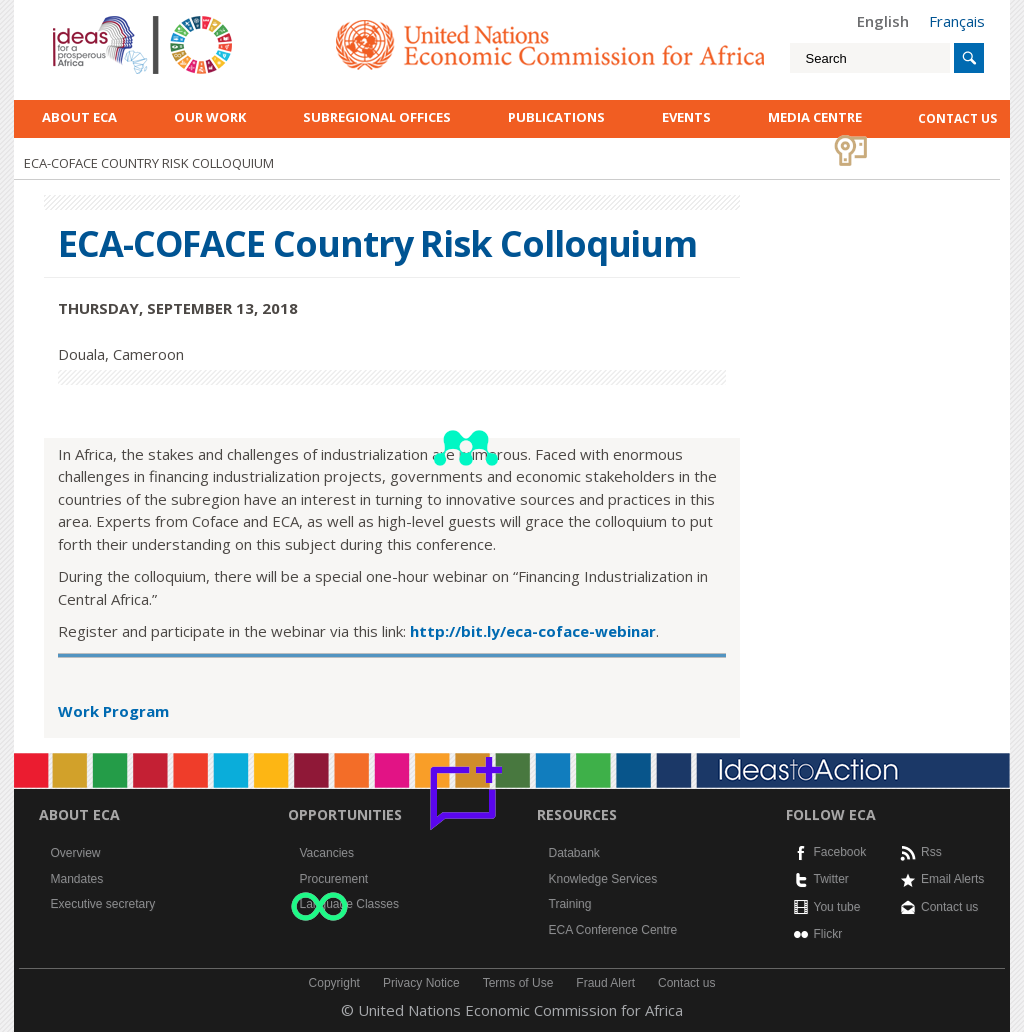 This screenshot has height=1032, width=1024. What do you see at coordinates (319, 906) in the screenshot?
I see `indicates unlimited or infinite content` at bounding box center [319, 906].